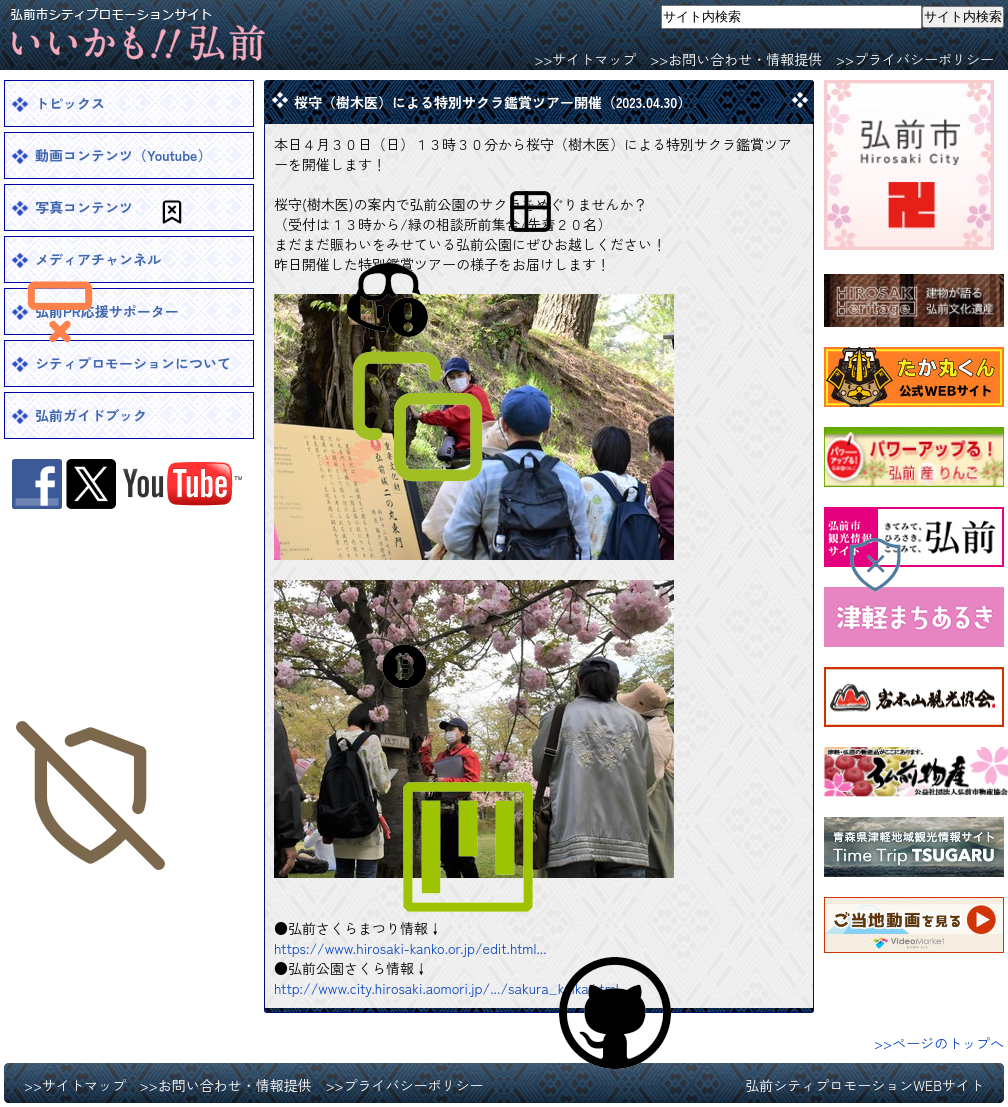  Describe the element at coordinates (615, 1013) in the screenshot. I see `open GitHub repository` at that location.